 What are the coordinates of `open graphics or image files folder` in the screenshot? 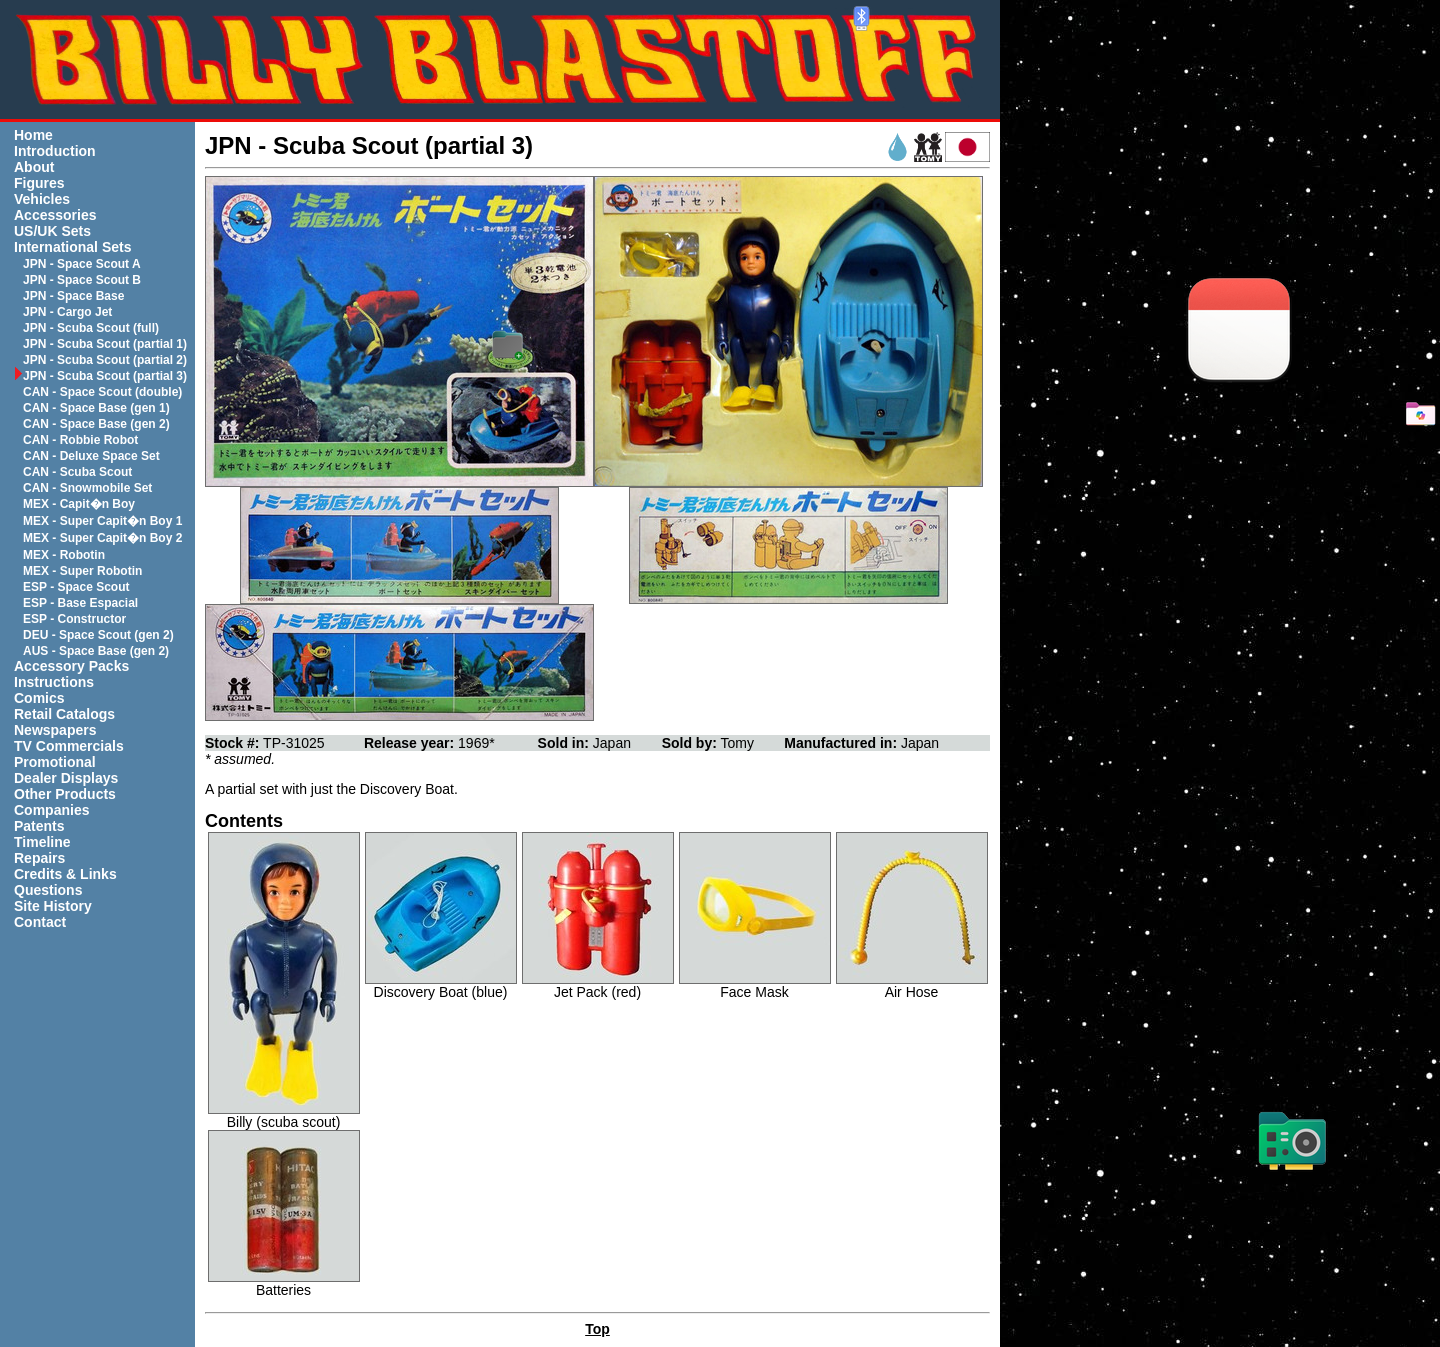 It's located at (1292, 1140).